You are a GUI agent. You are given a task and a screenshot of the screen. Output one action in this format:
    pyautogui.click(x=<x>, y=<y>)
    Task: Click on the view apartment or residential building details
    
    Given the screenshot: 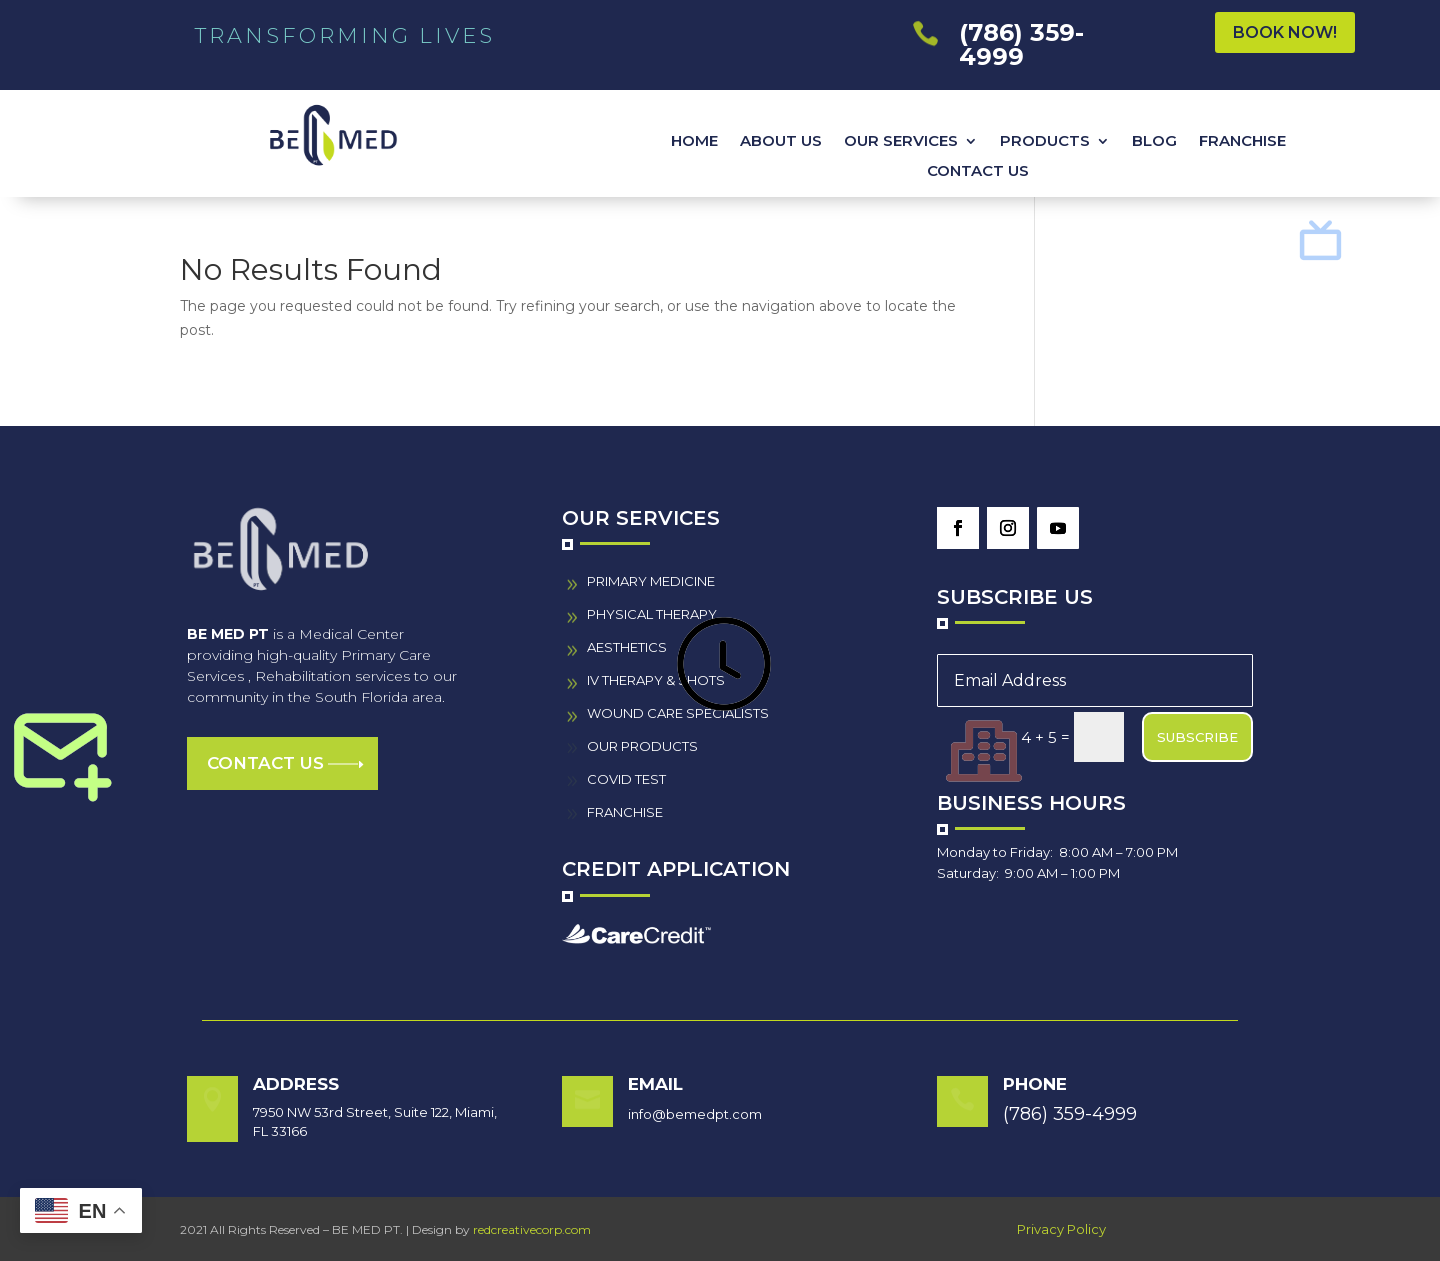 What is the action you would take?
    pyautogui.click(x=984, y=751)
    